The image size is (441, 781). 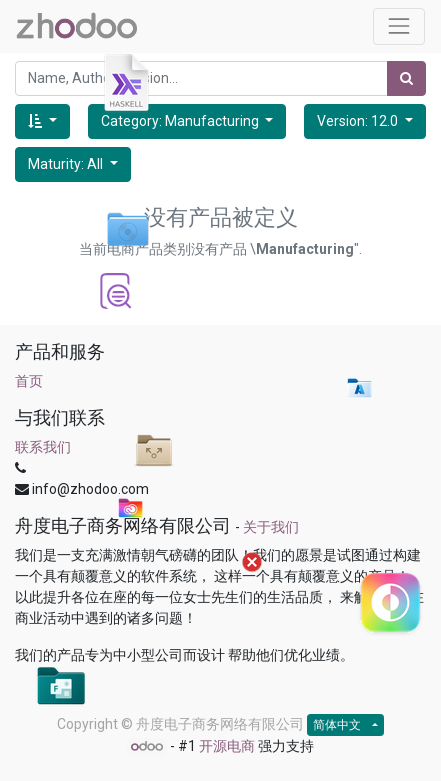 What do you see at coordinates (390, 603) in the screenshot?
I see `open display or theme settings` at bounding box center [390, 603].